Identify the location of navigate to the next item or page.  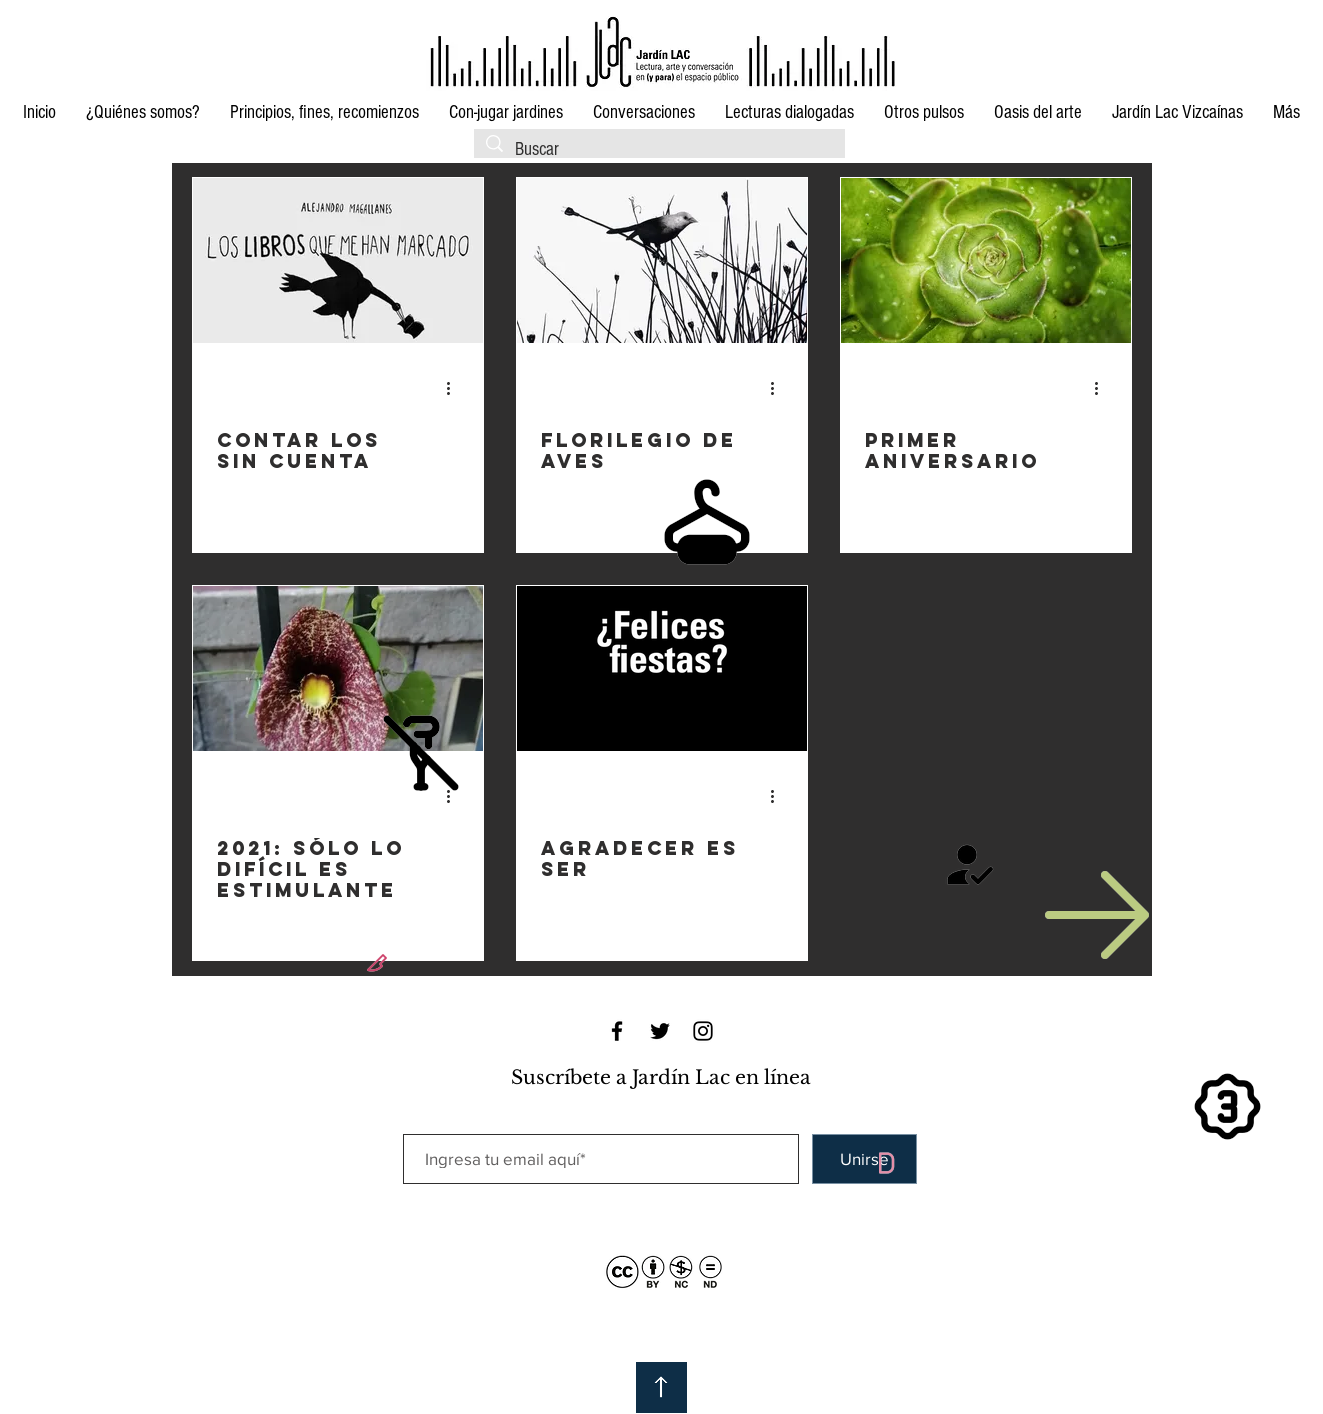
(1097, 915).